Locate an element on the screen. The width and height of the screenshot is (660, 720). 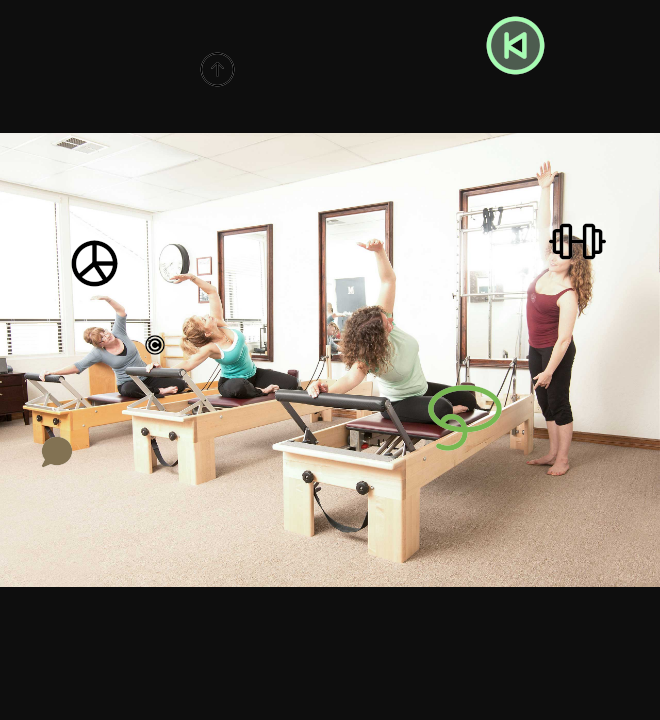
open comments section is located at coordinates (57, 452).